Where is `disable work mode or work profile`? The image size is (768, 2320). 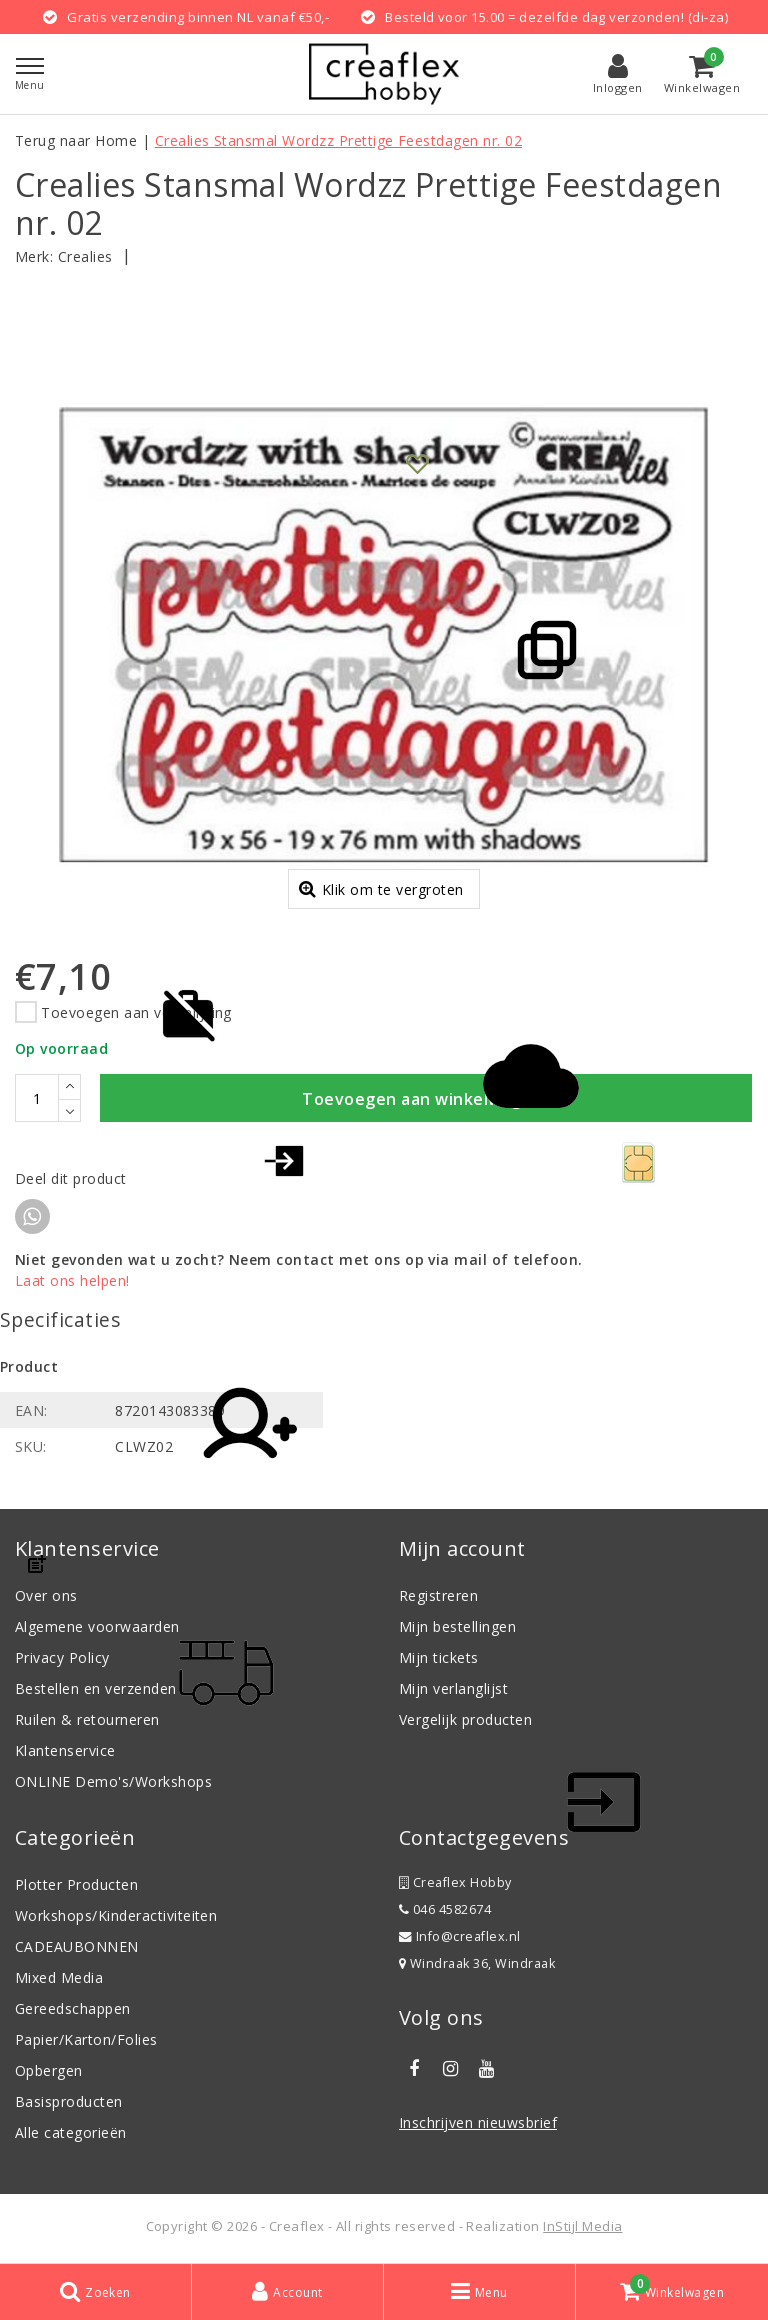
disable work mode or work profile is located at coordinates (188, 1015).